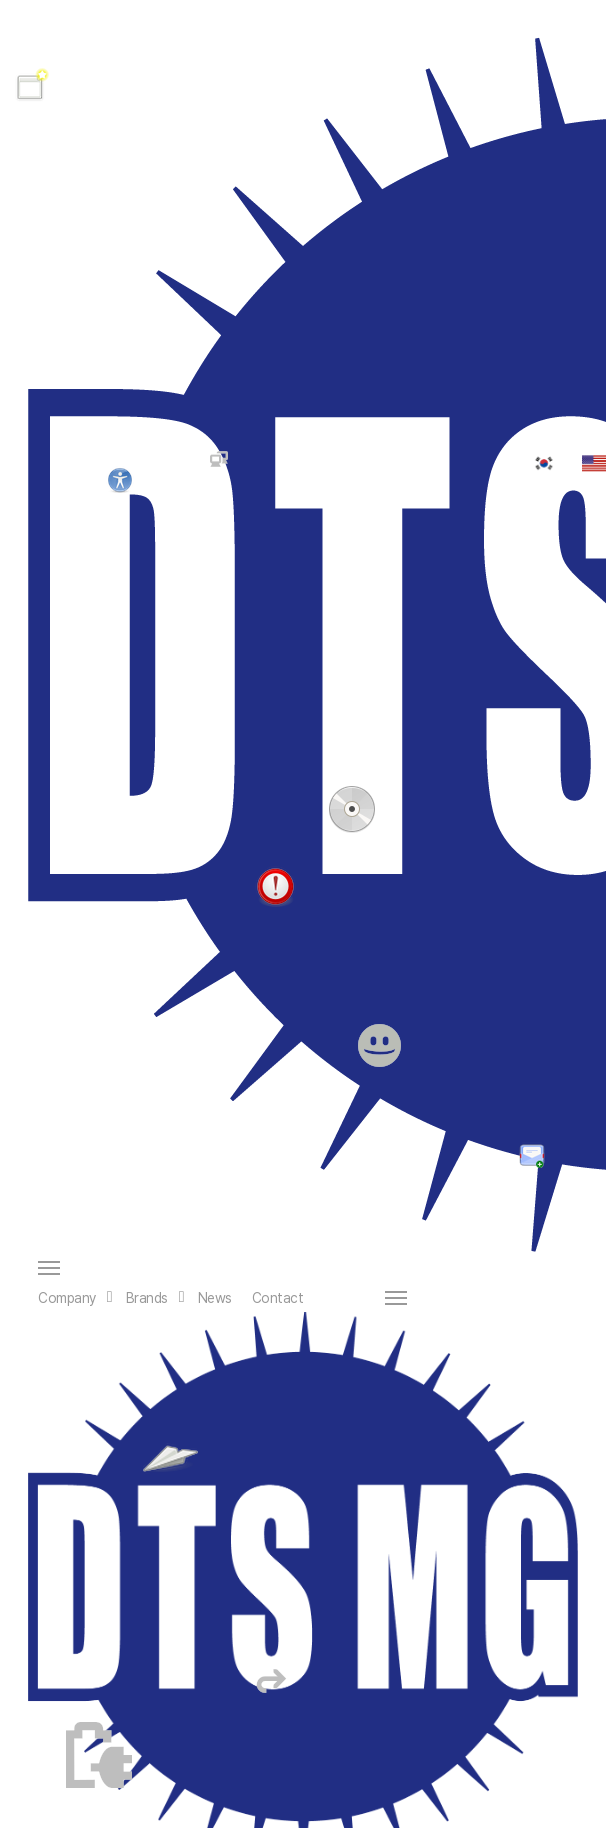  I want to click on redo the last undone action, so click(271, 1681).